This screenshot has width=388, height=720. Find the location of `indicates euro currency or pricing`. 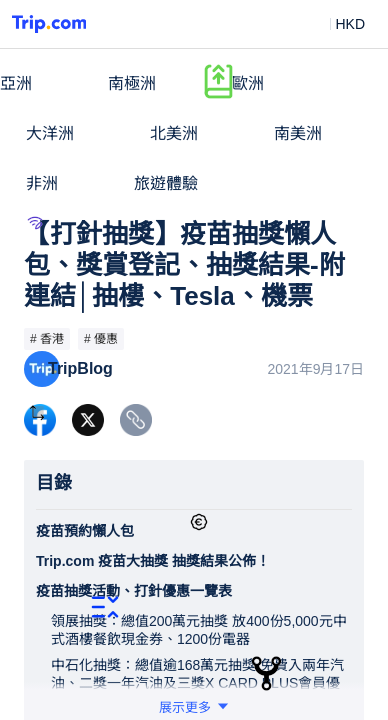

indicates euro currency or pricing is located at coordinates (199, 522).